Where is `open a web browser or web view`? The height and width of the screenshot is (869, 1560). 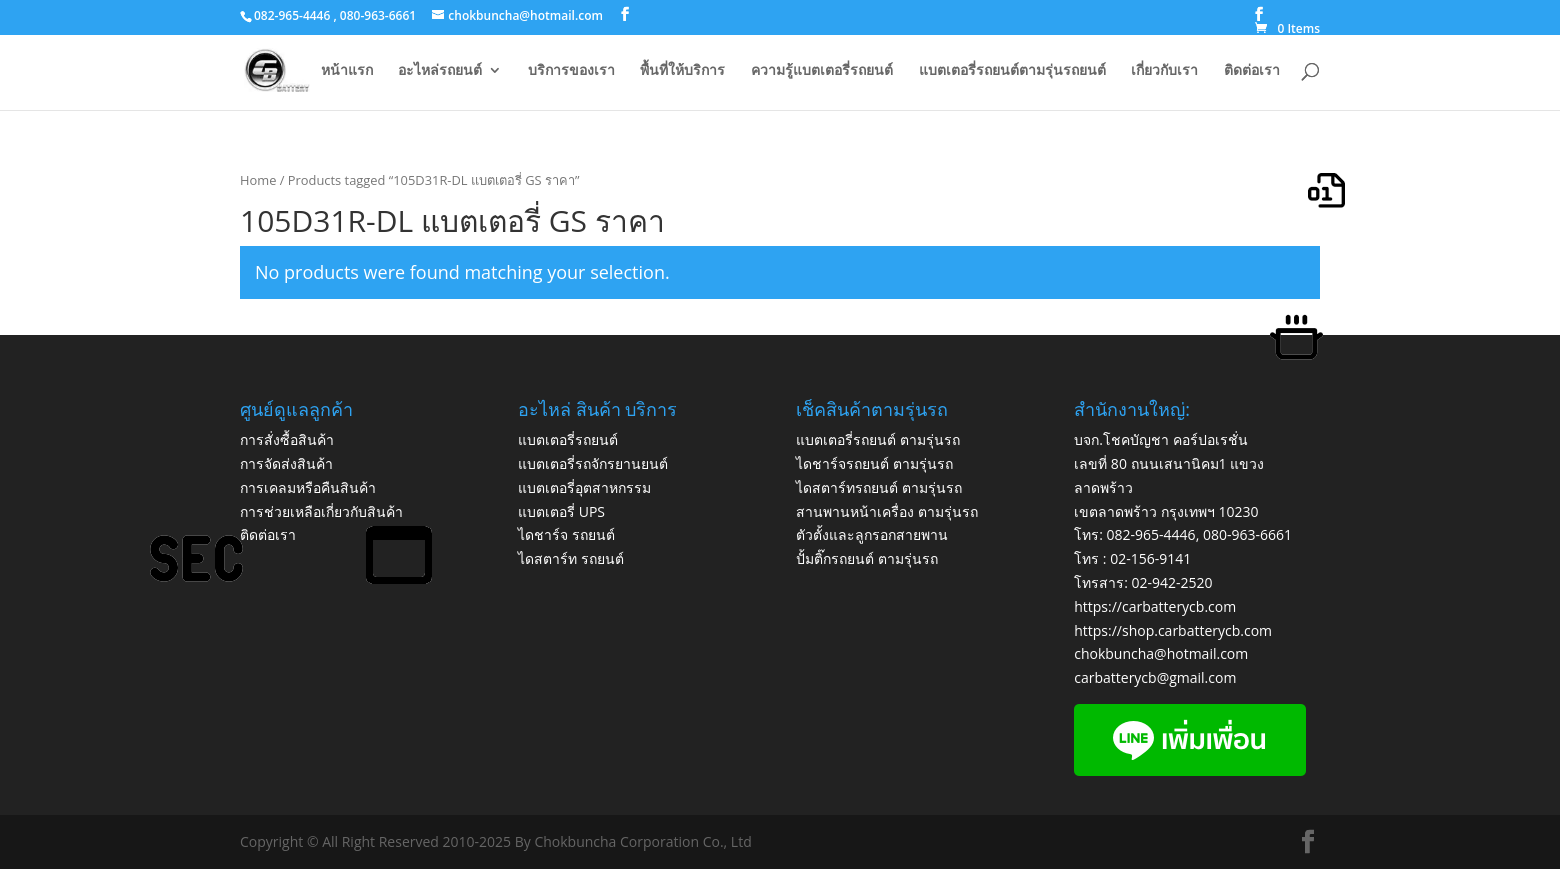 open a web browser or web view is located at coordinates (399, 555).